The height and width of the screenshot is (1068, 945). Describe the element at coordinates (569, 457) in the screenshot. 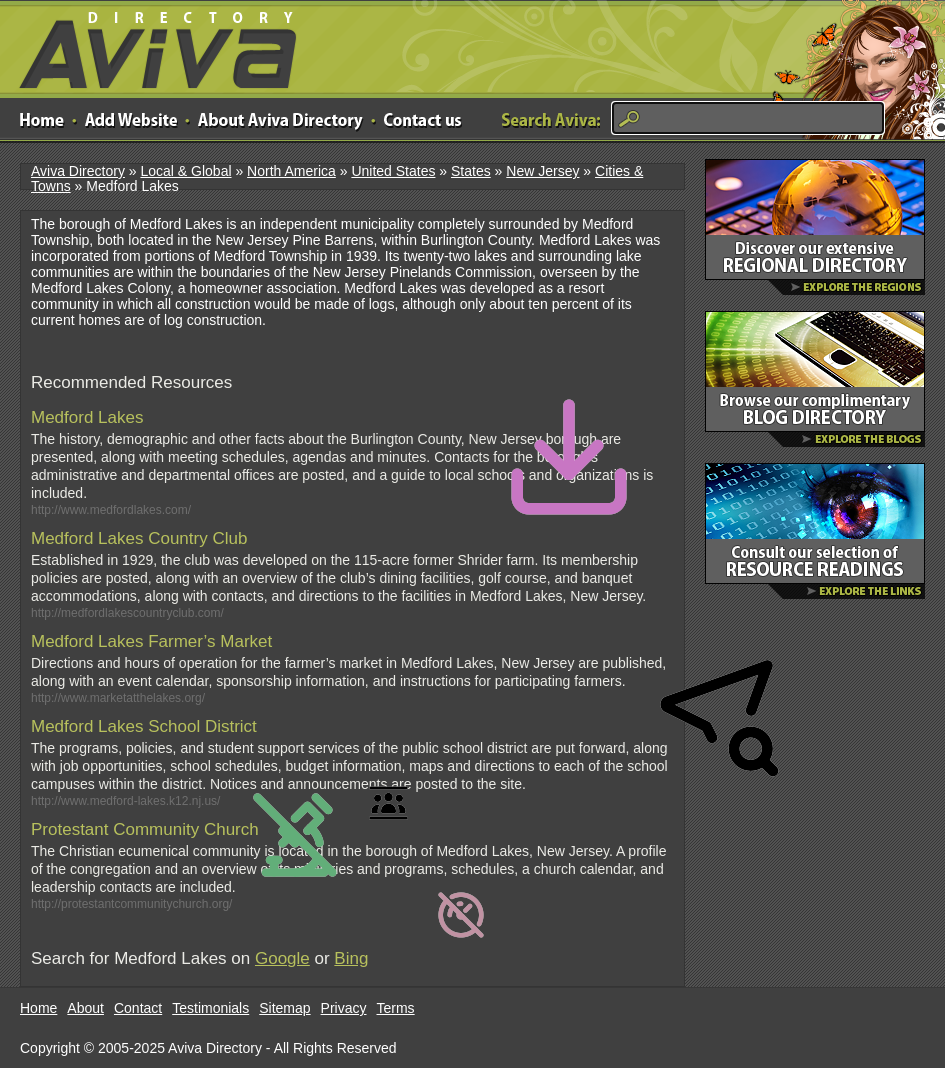

I see `download a file or content` at that location.